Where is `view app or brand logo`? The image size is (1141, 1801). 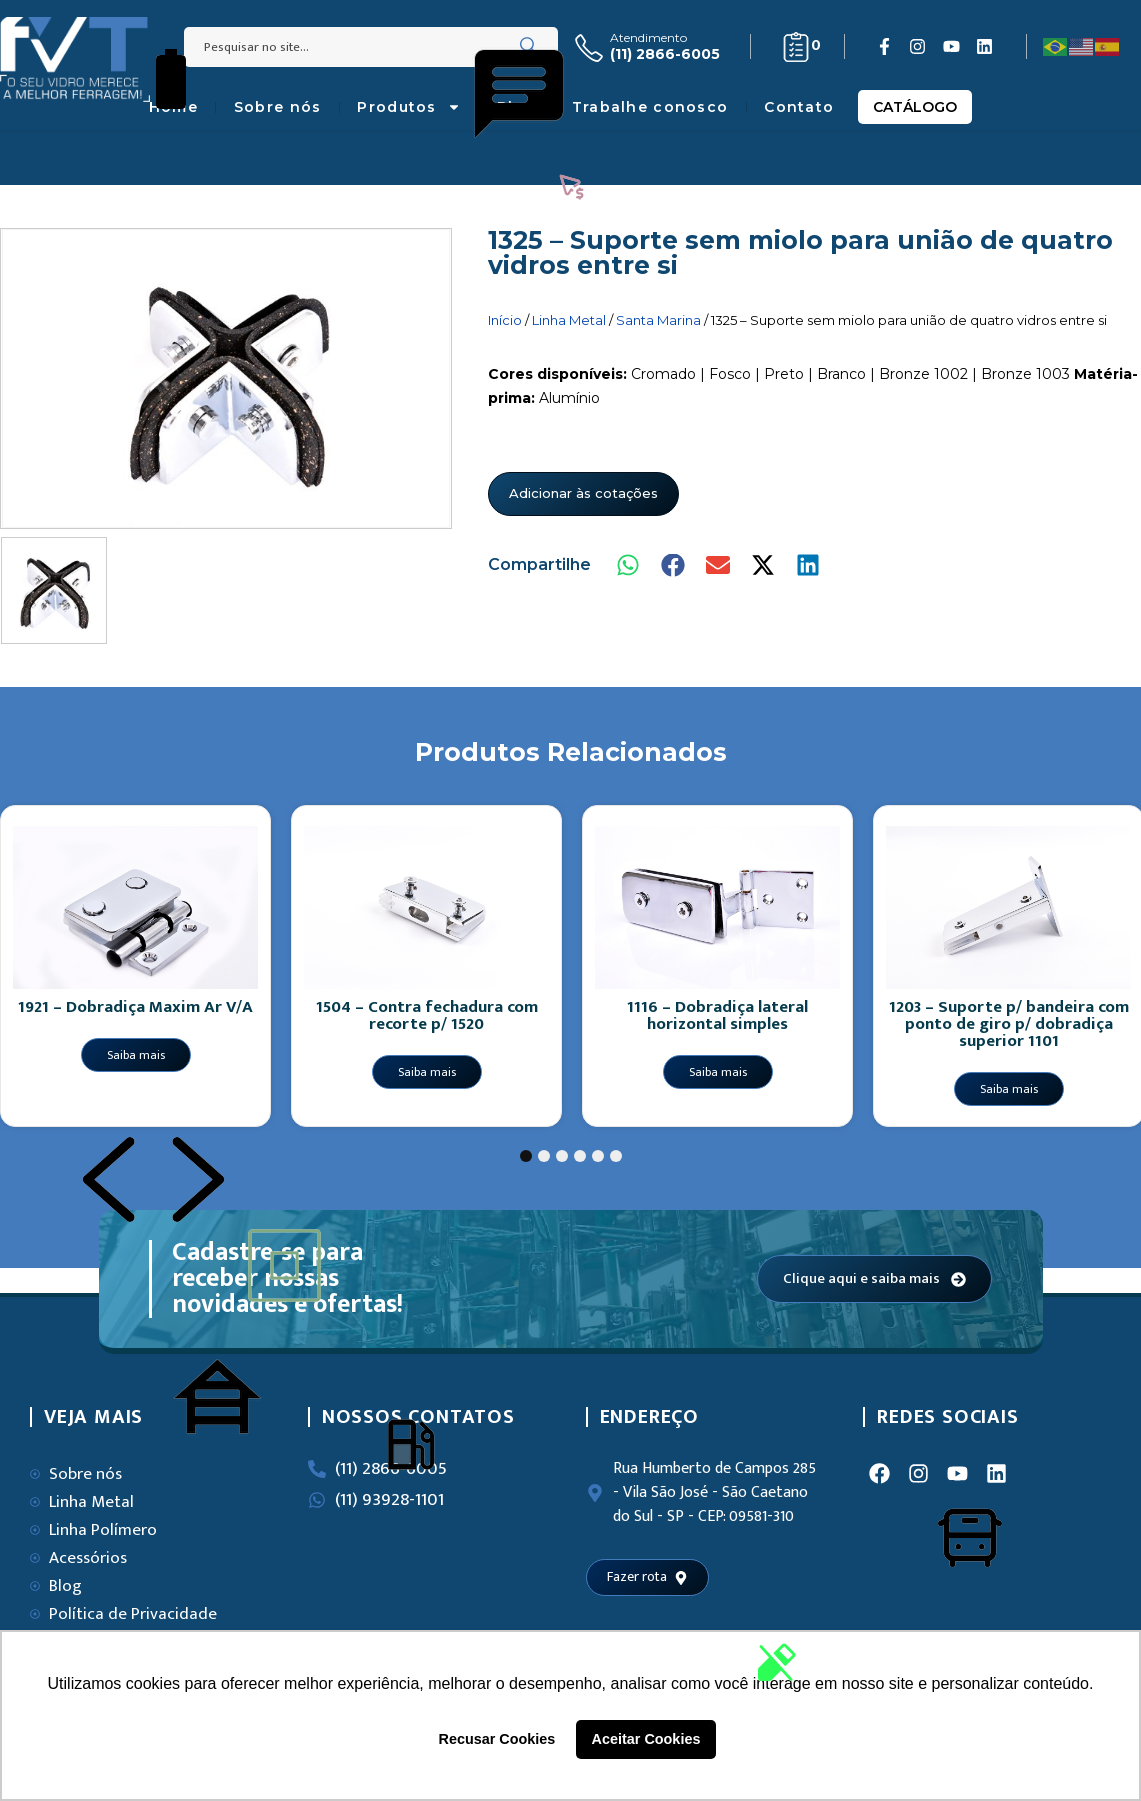 view app or brand logo is located at coordinates (284, 1265).